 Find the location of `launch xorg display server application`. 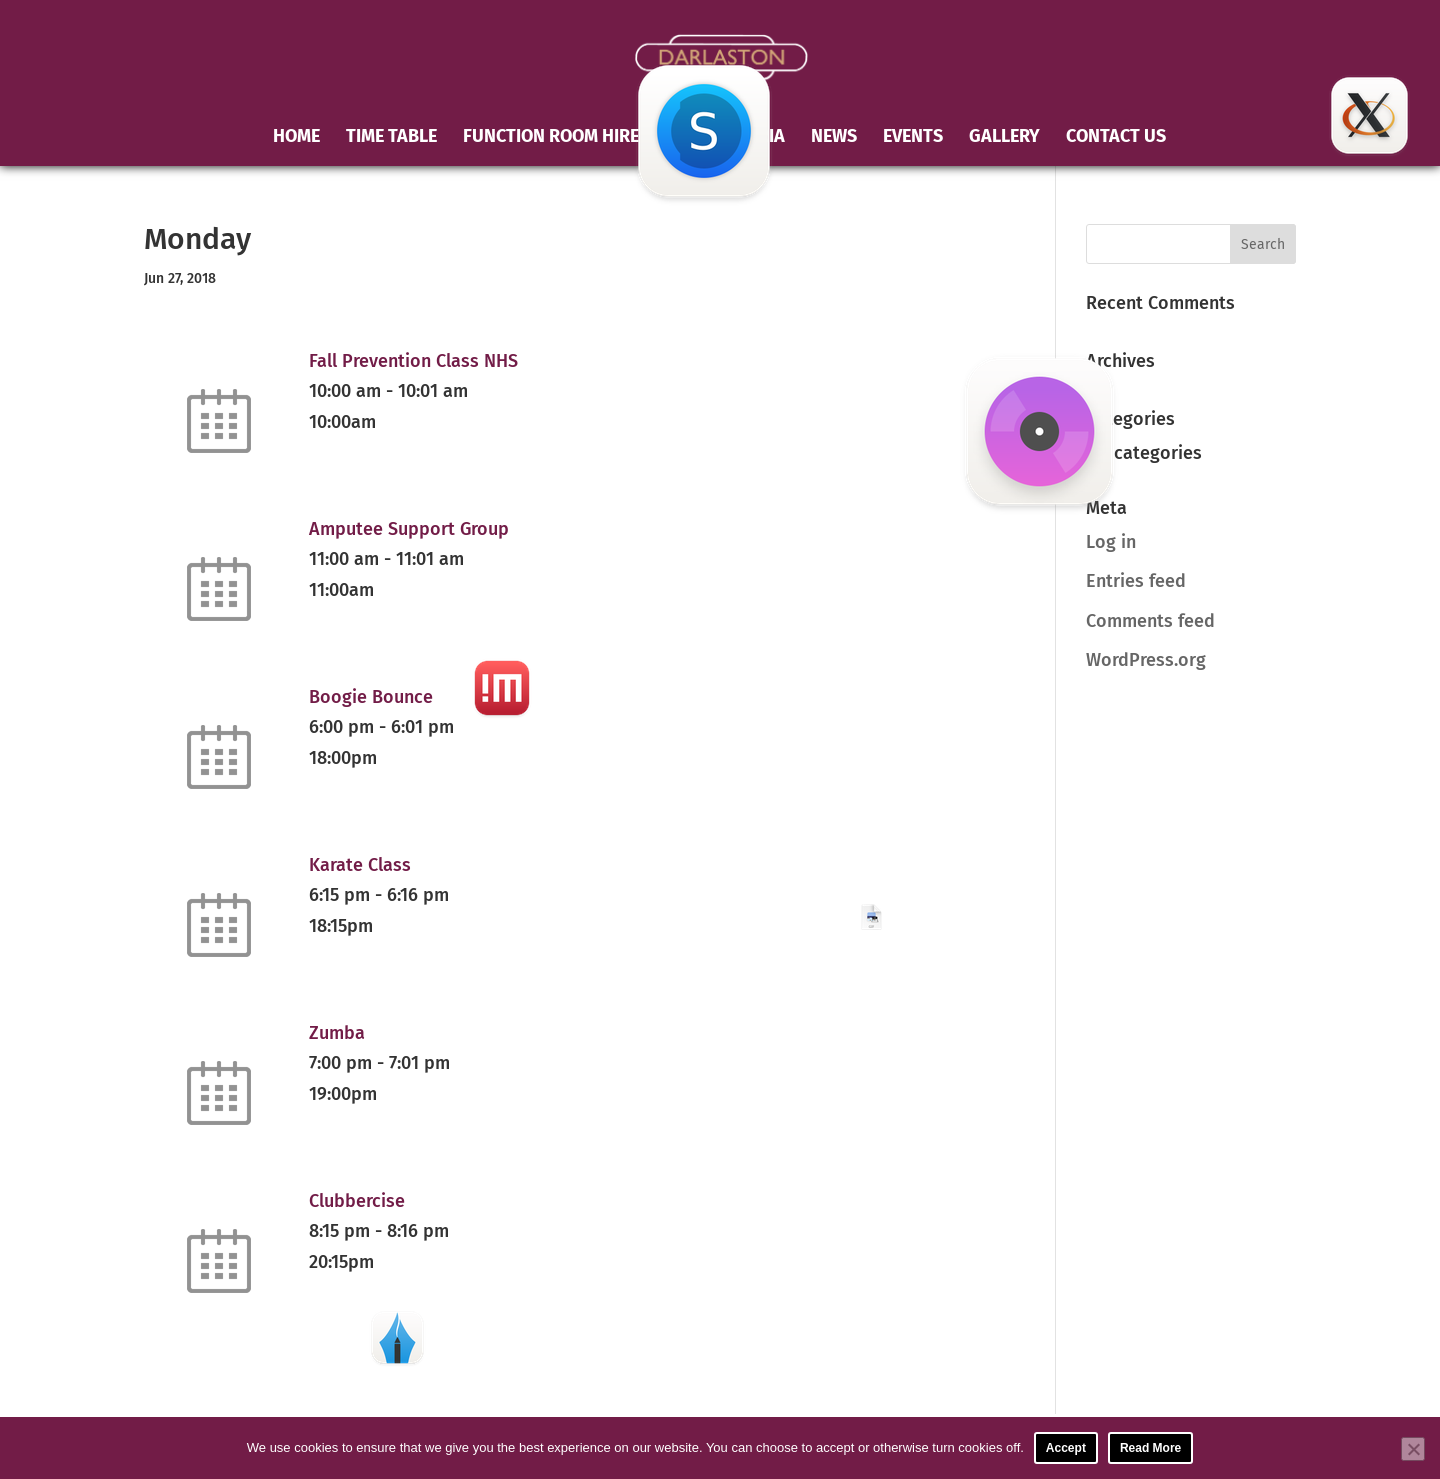

launch xorg display server application is located at coordinates (1369, 115).